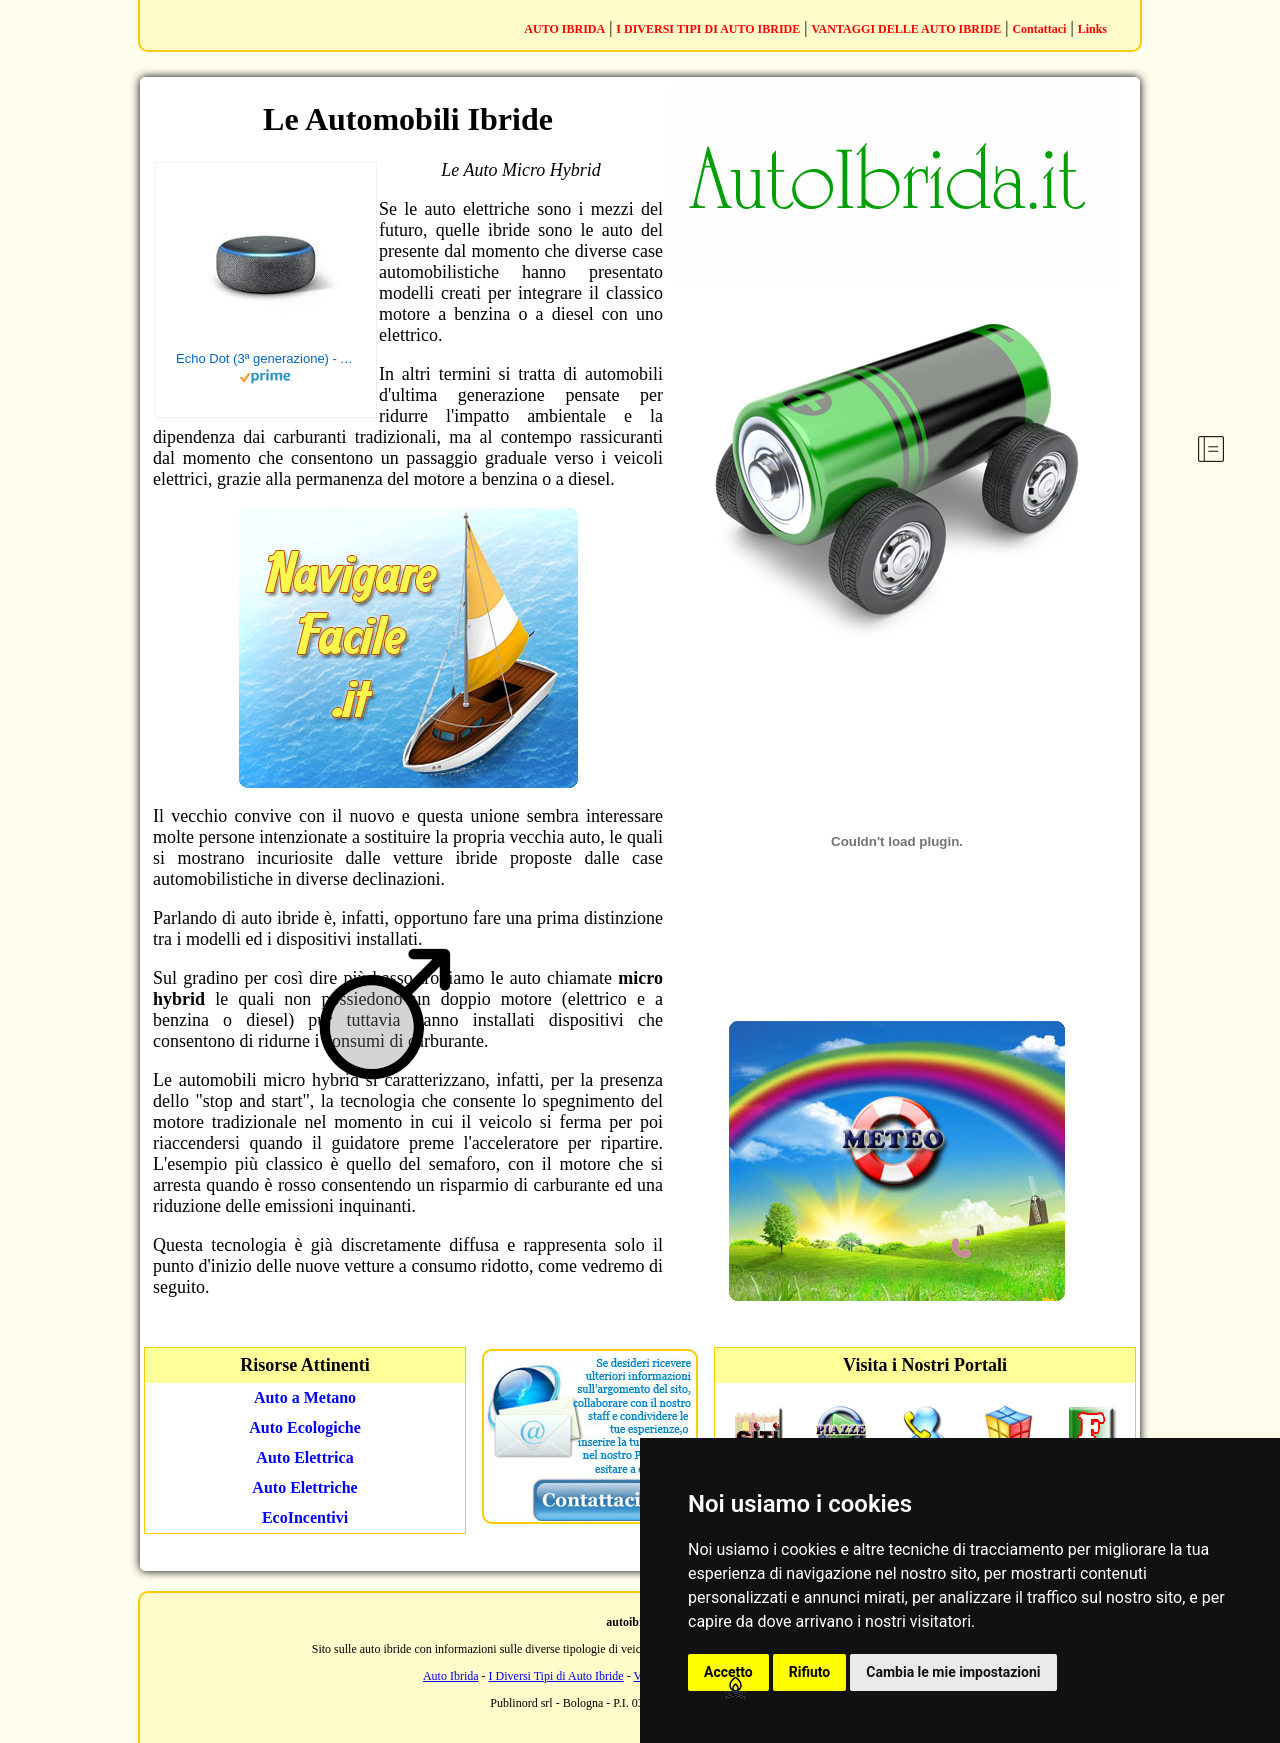  I want to click on access camping or outdoor activity features, so click(735, 1687).